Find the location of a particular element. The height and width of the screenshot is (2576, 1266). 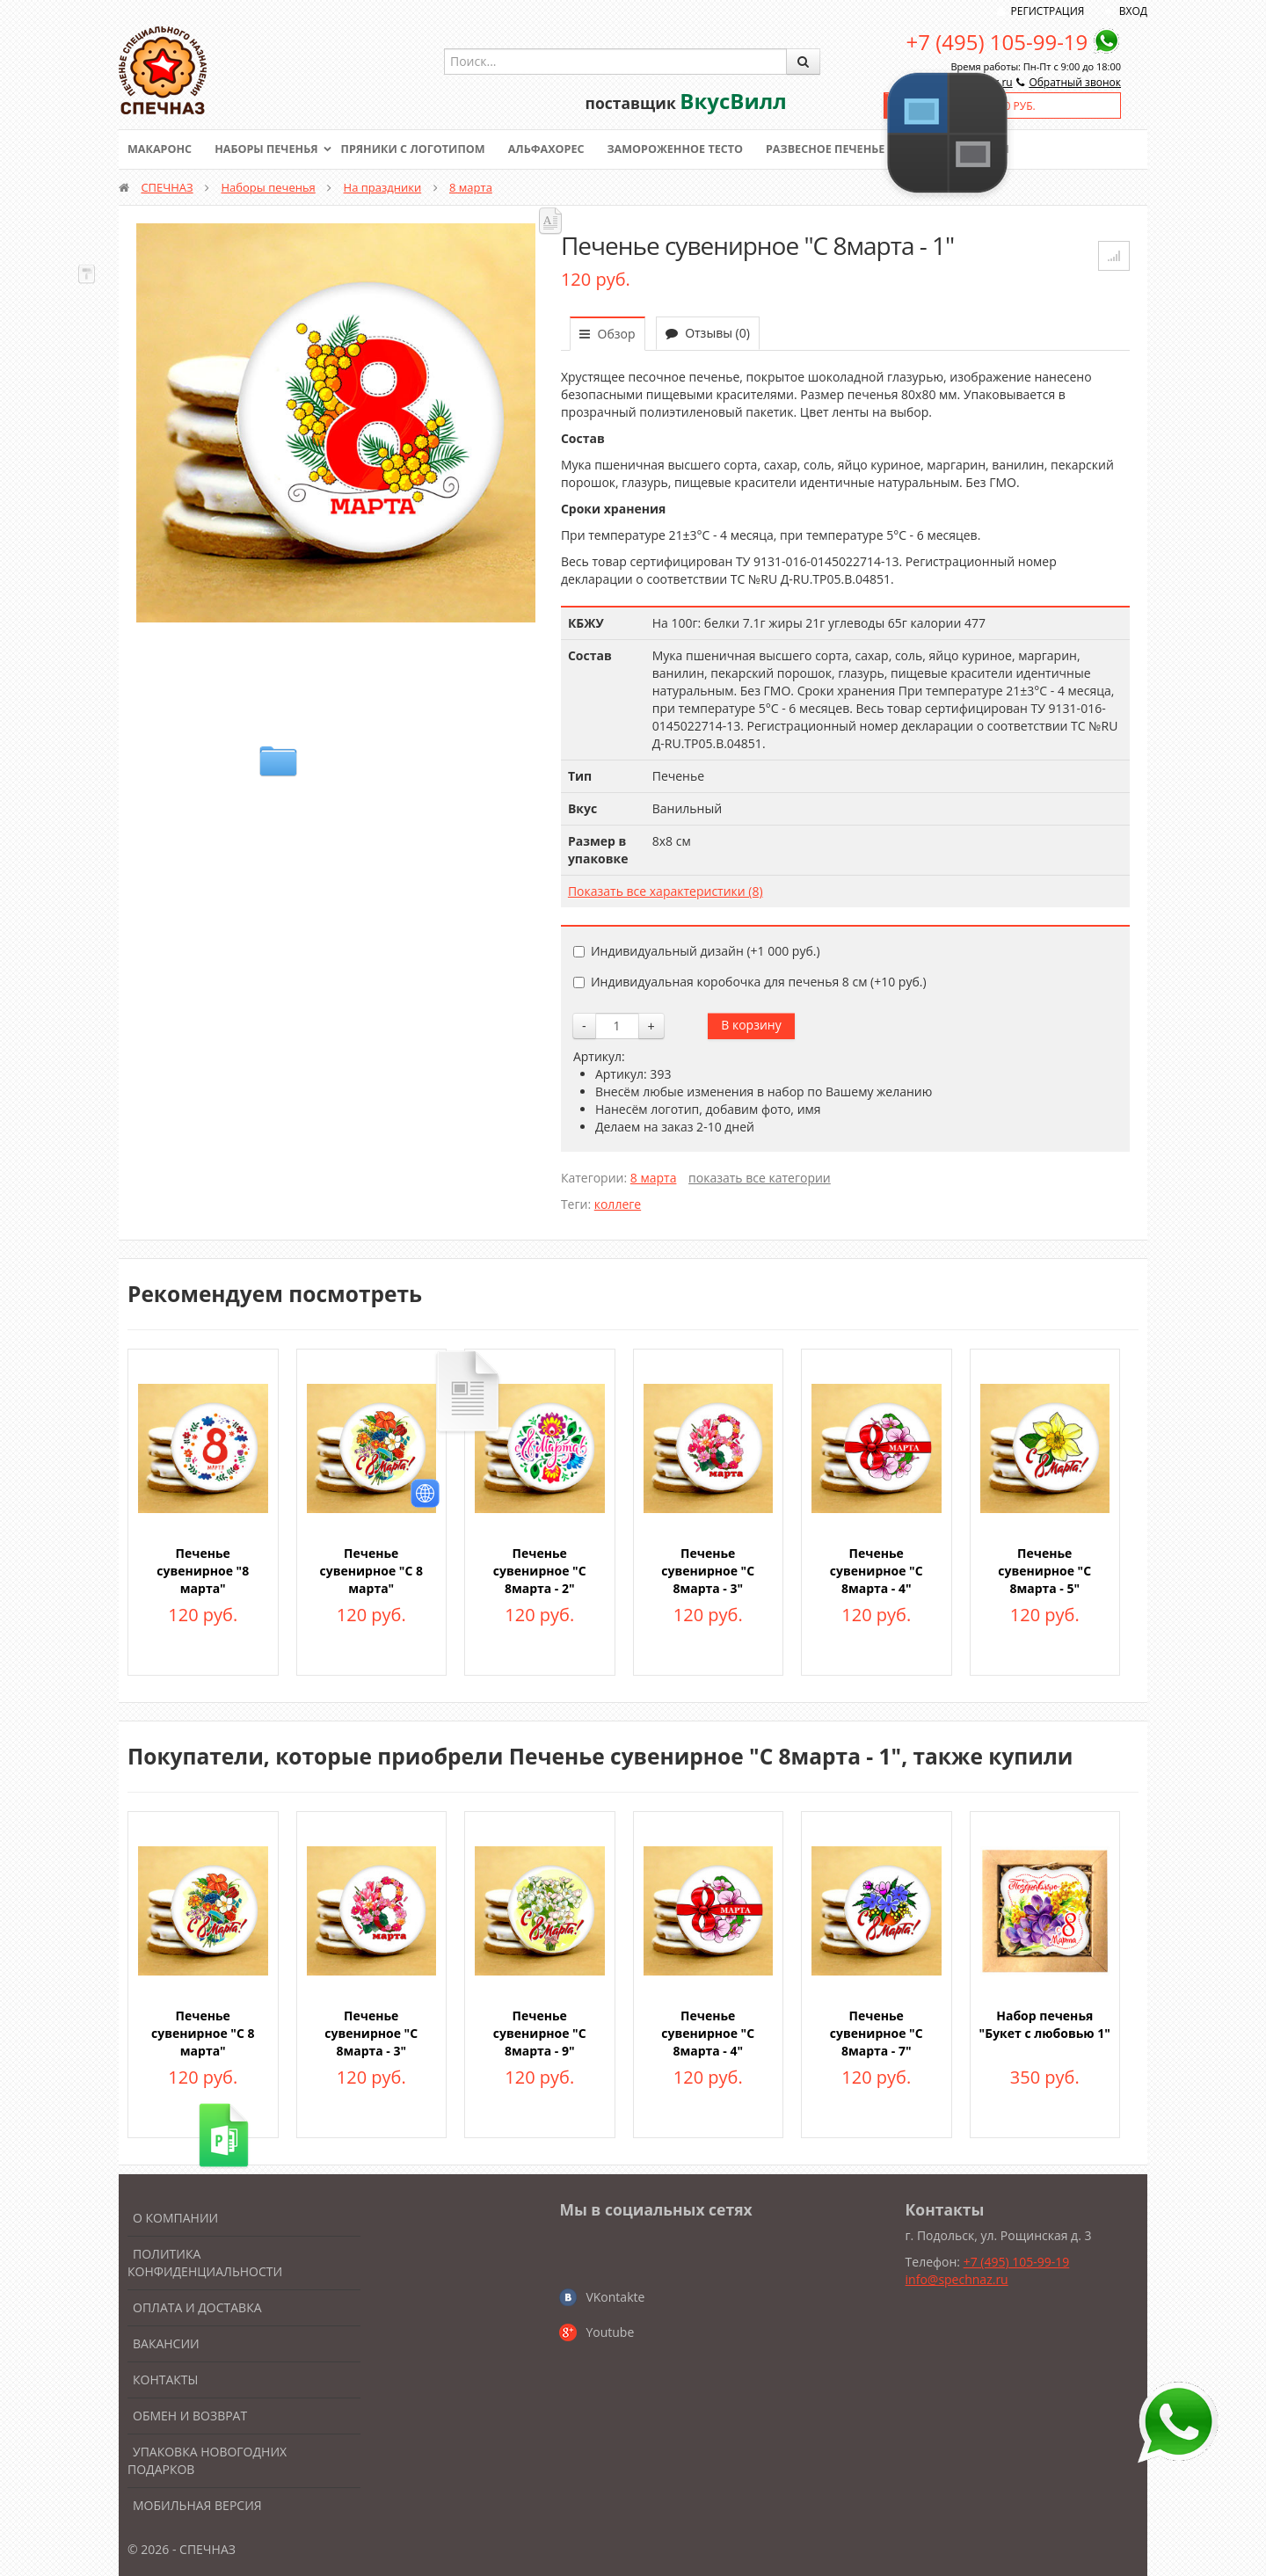

access virtual desktop preferences is located at coordinates (947, 135).